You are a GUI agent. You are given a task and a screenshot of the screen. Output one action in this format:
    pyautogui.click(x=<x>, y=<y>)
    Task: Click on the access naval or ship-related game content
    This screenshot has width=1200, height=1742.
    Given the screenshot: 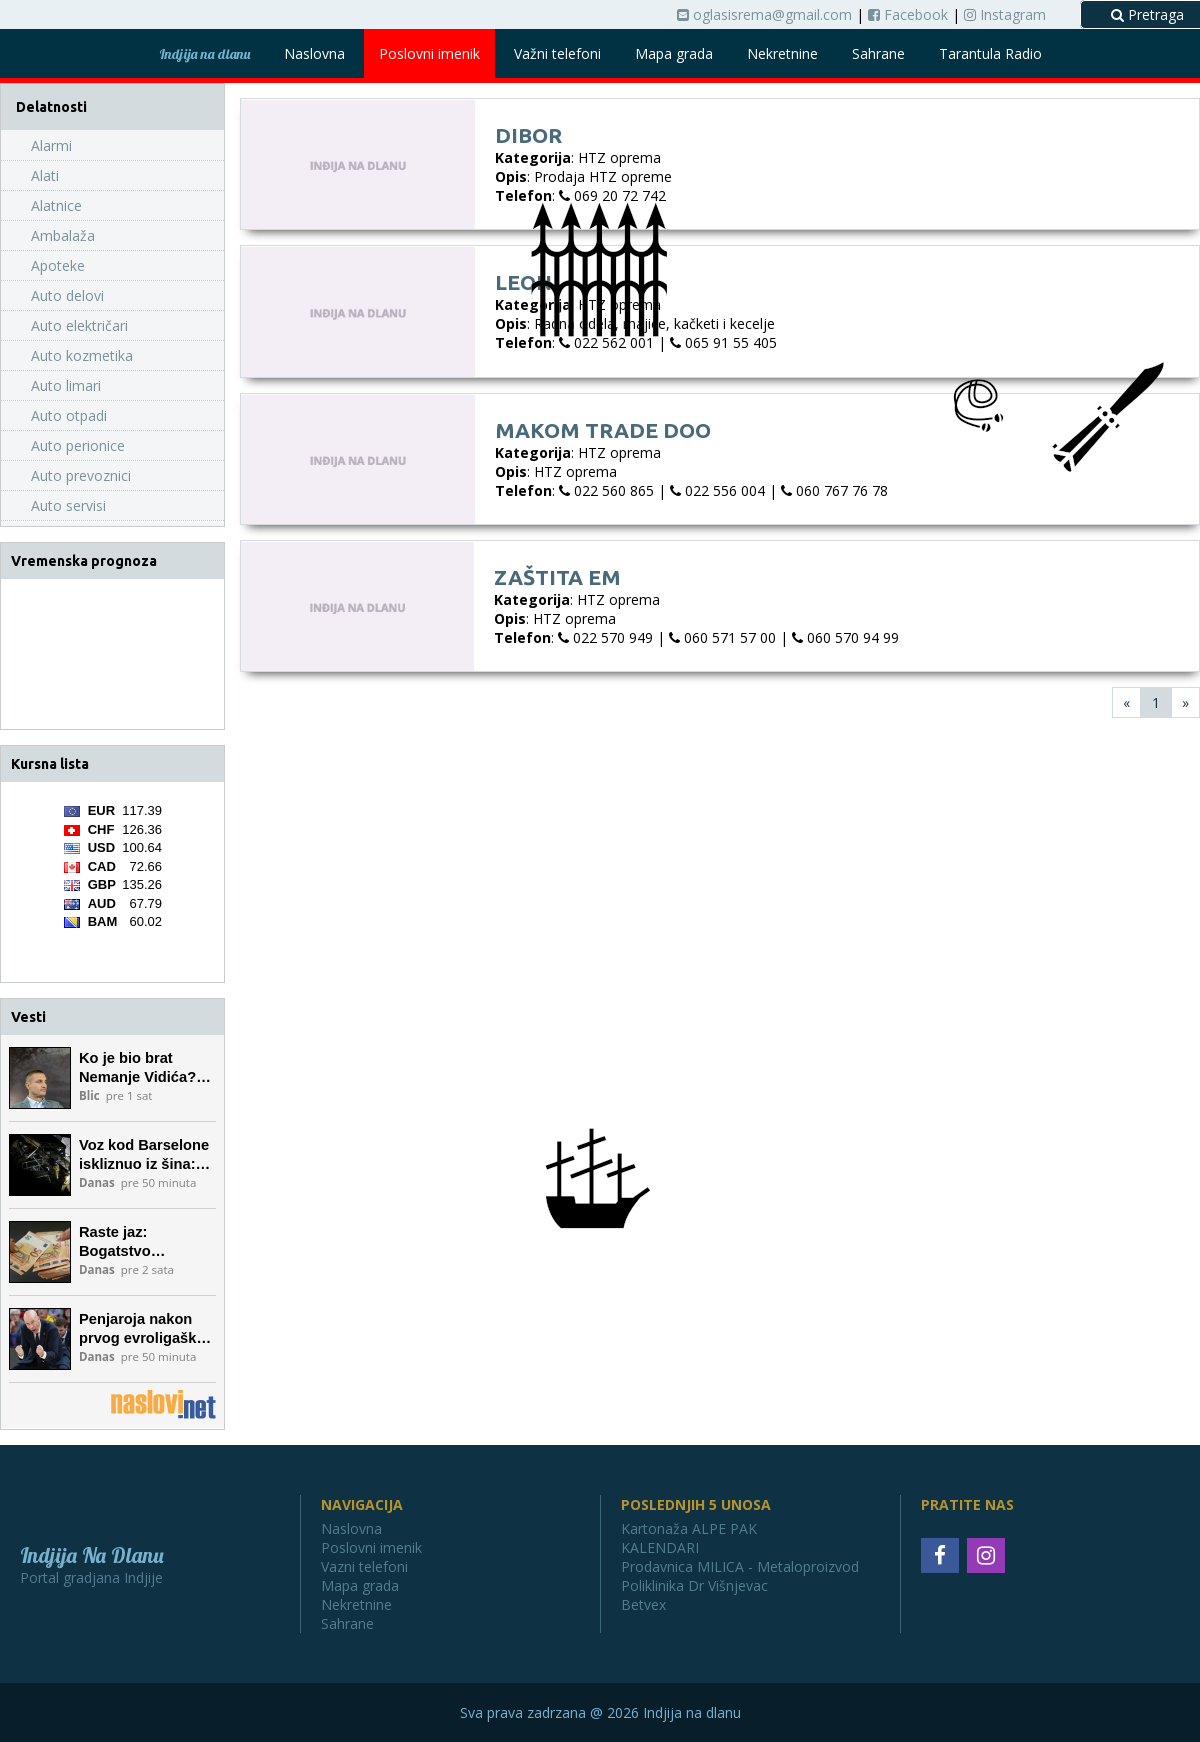 What is the action you would take?
    pyautogui.click(x=597, y=1181)
    